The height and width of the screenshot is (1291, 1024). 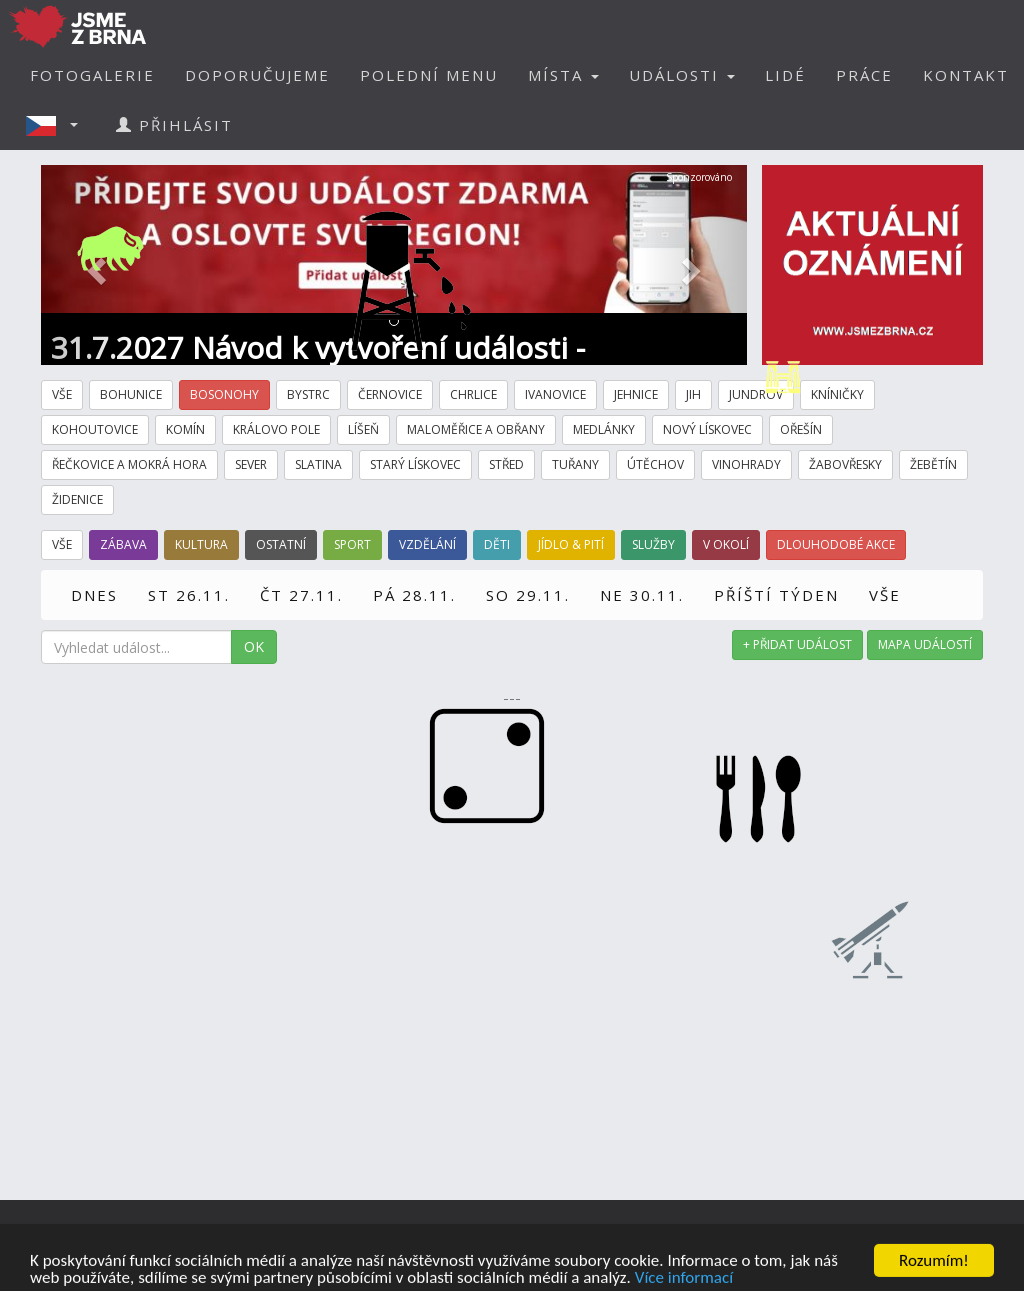 What do you see at coordinates (783, 376) in the screenshot?
I see `access ancient egypt themed content or levels` at bounding box center [783, 376].